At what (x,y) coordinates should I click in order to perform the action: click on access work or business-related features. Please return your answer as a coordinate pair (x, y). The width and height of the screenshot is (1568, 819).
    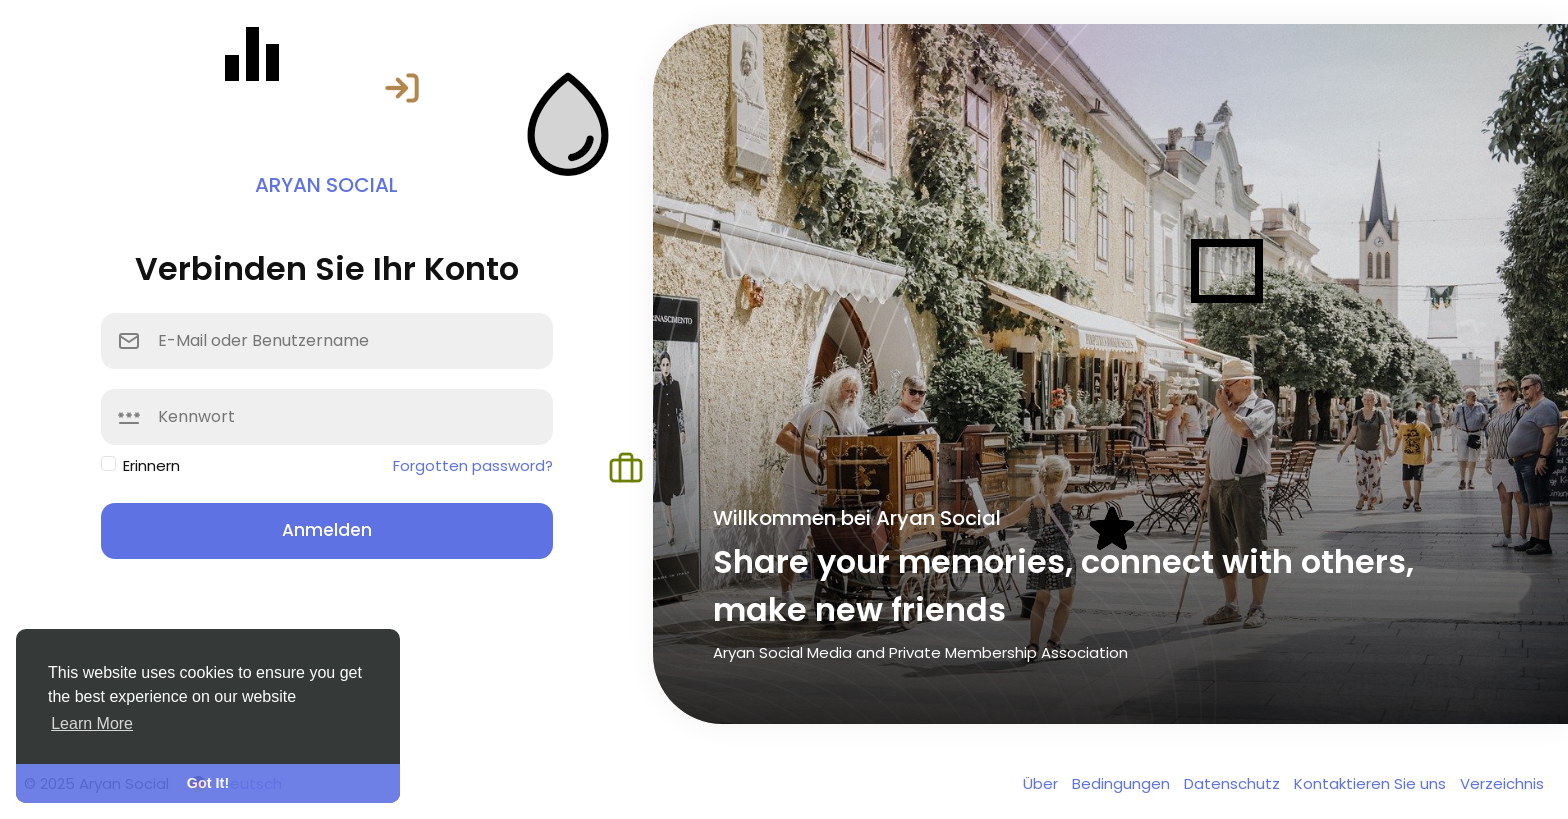
    Looking at the image, I should click on (626, 469).